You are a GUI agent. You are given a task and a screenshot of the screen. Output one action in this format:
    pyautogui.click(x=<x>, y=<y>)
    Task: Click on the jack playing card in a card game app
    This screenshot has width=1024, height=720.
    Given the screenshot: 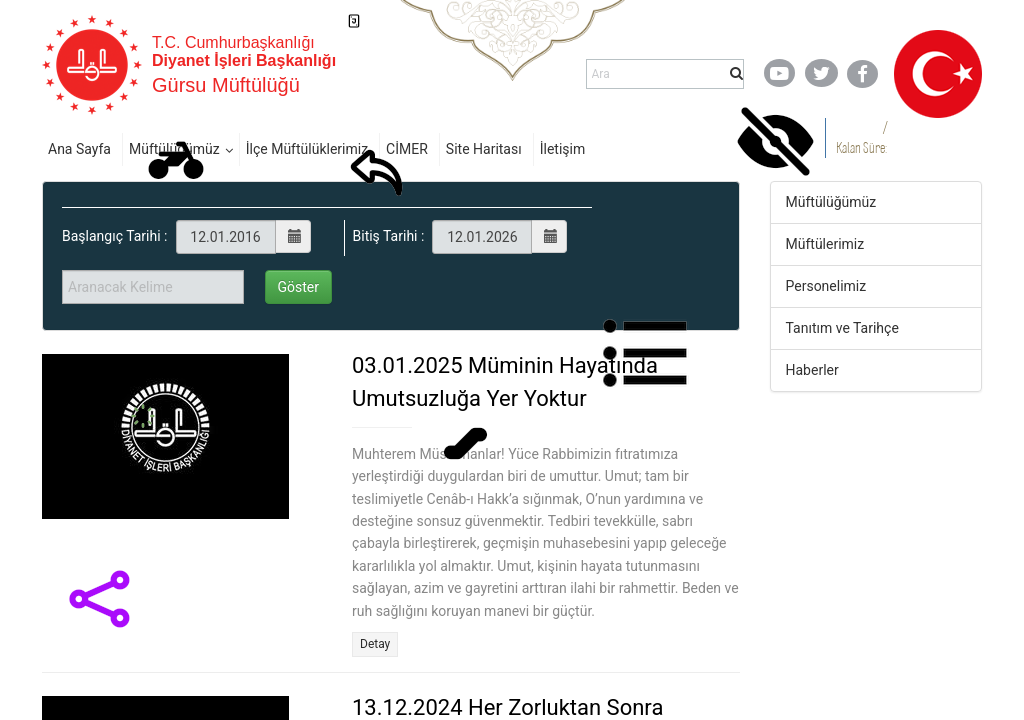 What is the action you would take?
    pyautogui.click(x=354, y=21)
    